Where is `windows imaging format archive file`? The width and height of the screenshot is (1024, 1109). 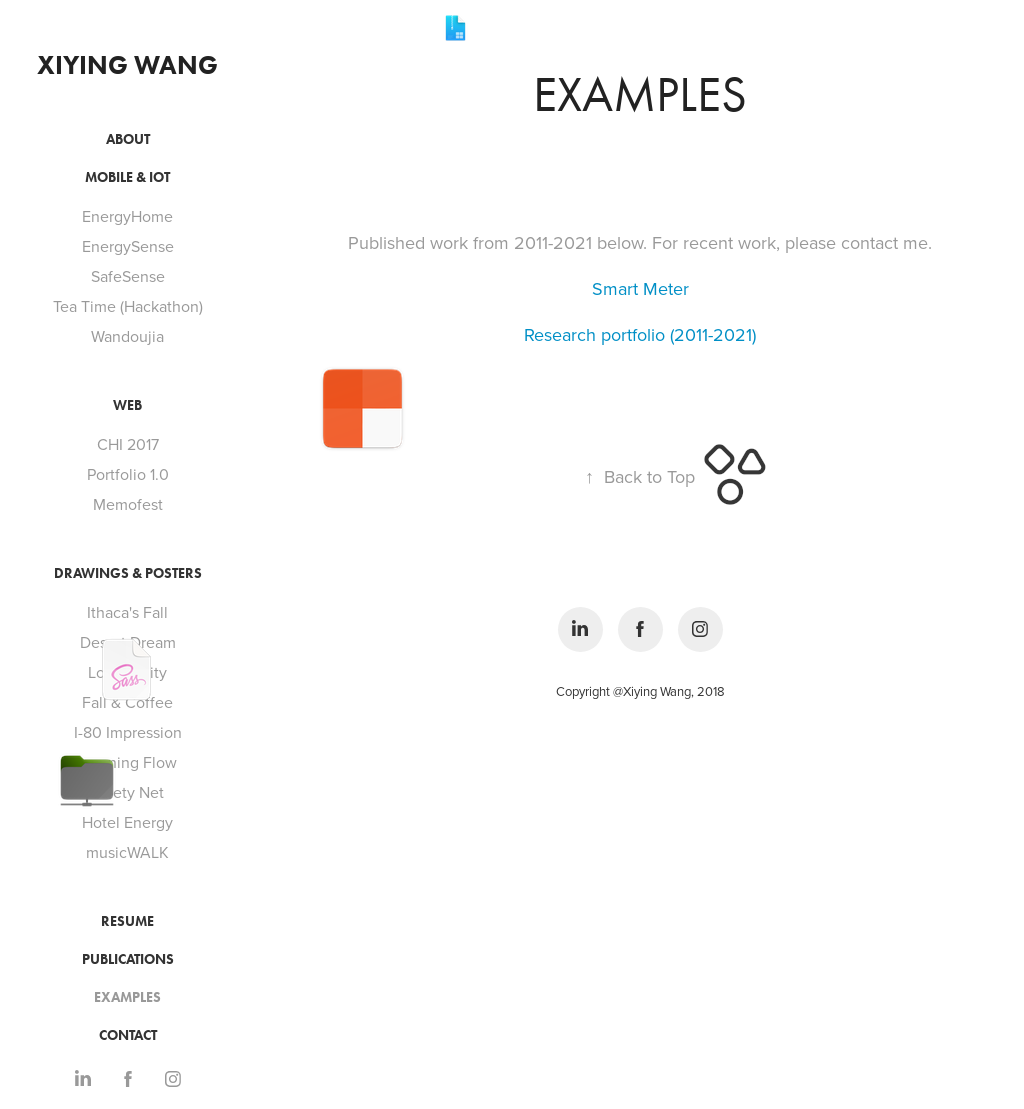
windows imaging format archive file is located at coordinates (455, 28).